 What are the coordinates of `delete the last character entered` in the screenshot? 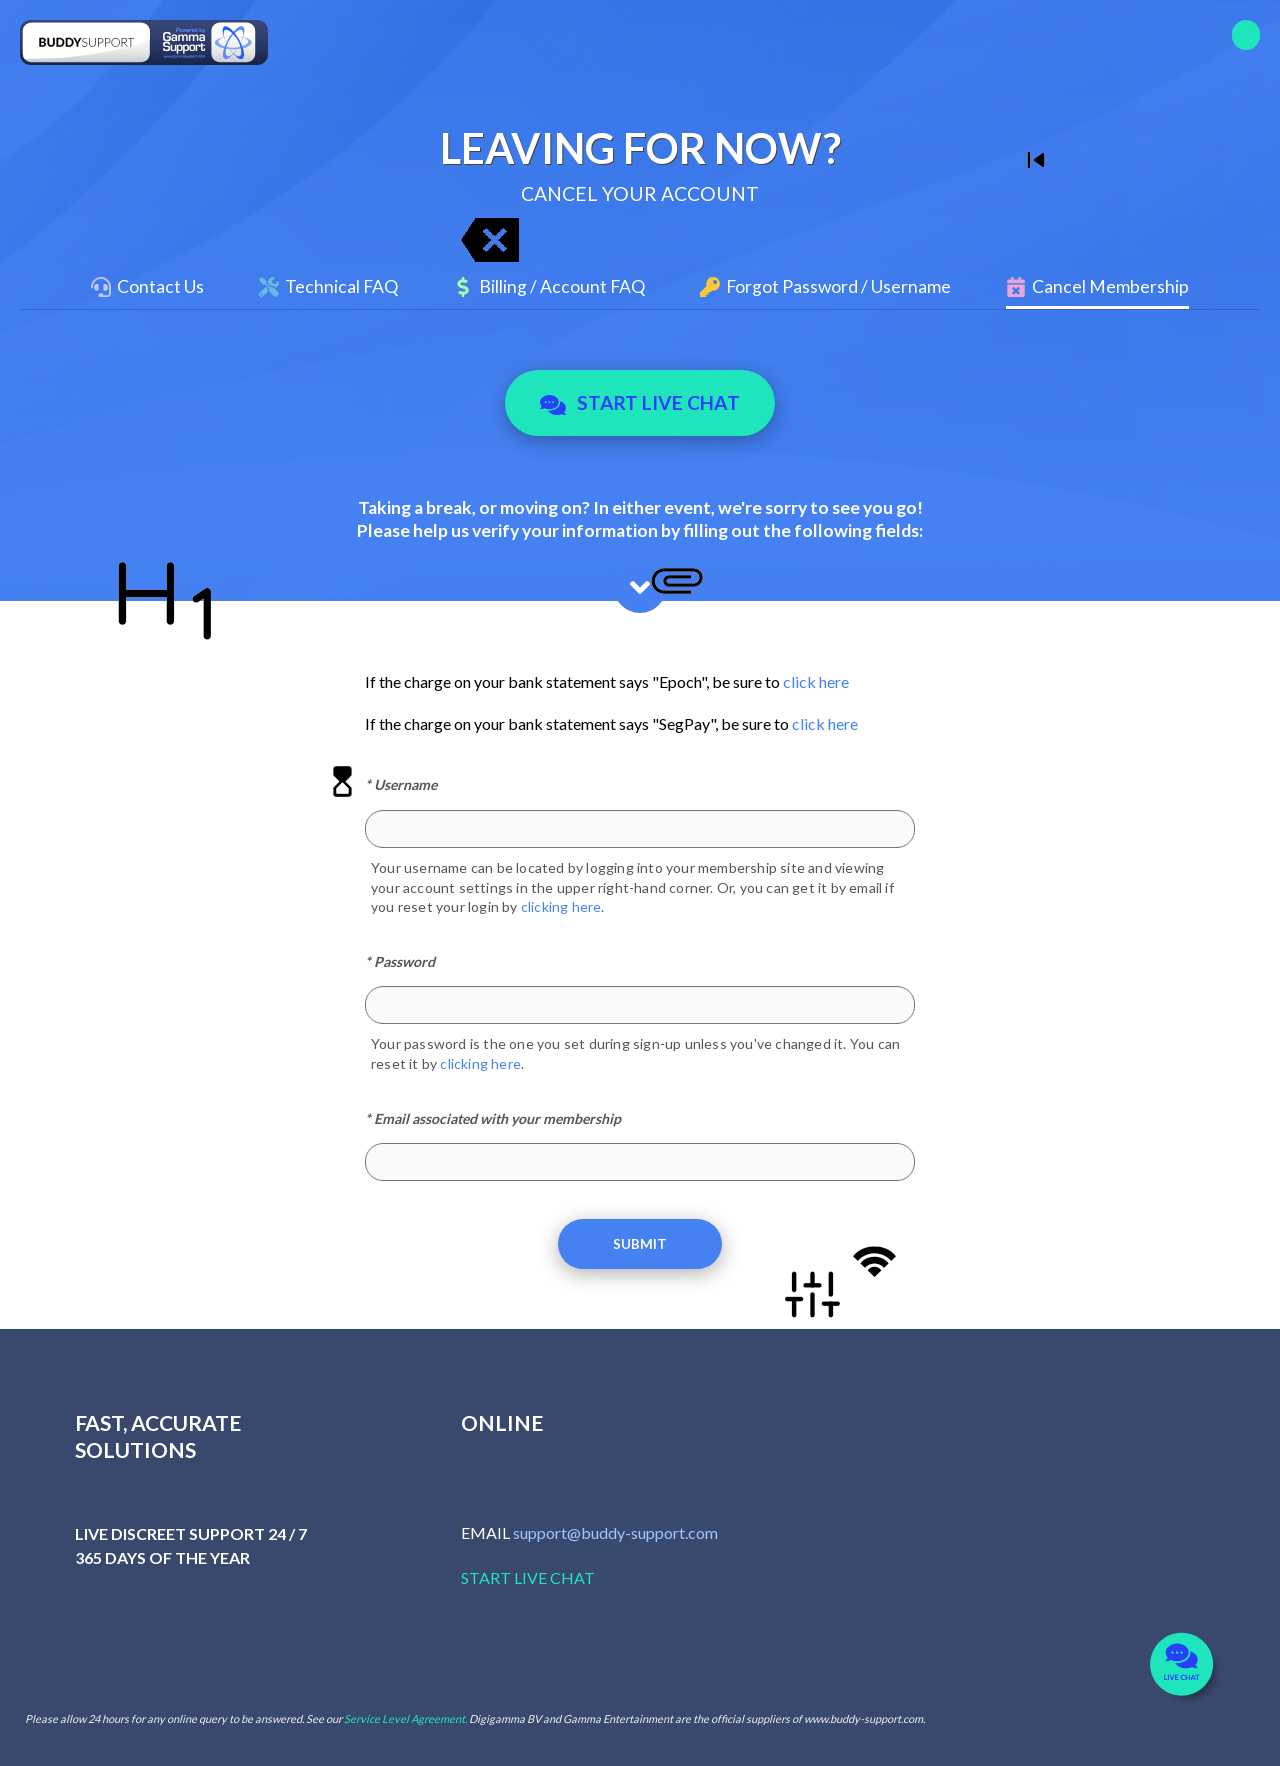 It's located at (490, 240).